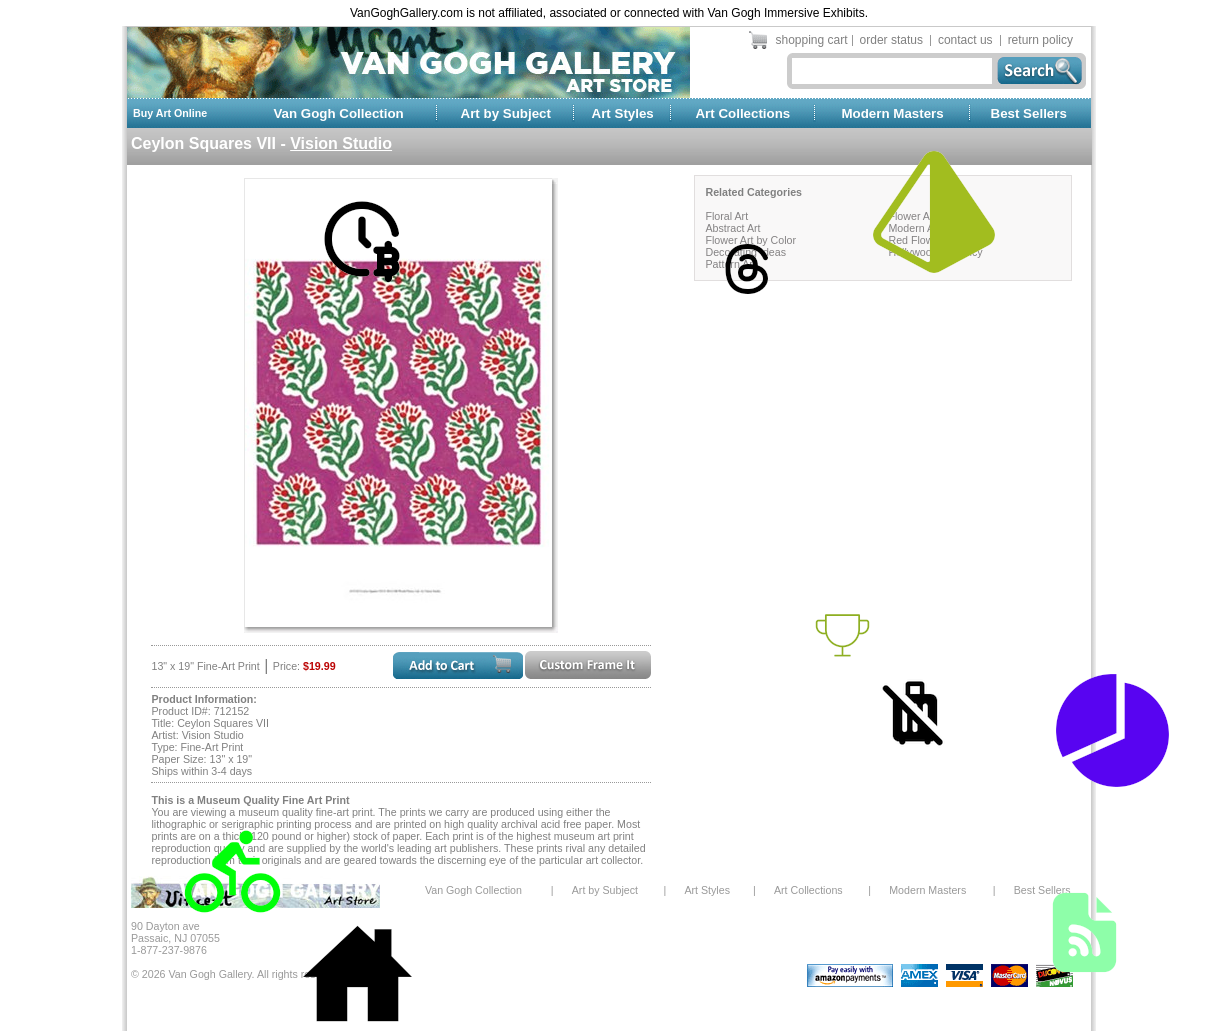 The height and width of the screenshot is (1031, 1218). I want to click on no luggage allowed, so click(915, 713).